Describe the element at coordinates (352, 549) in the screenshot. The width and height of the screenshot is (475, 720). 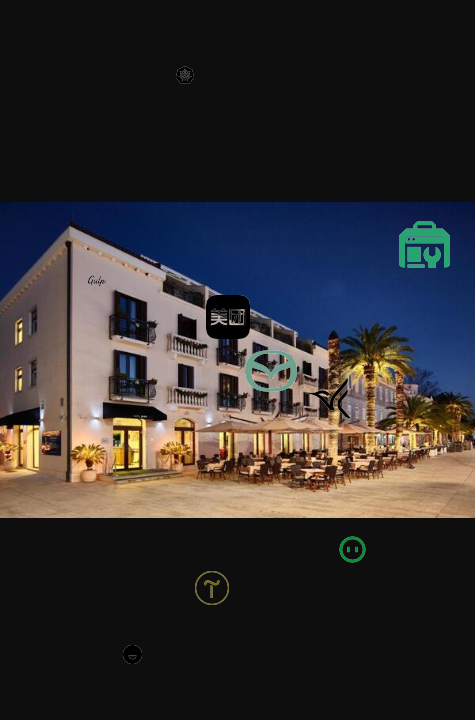
I see `indicates power outlet or electrical socket location` at that location.